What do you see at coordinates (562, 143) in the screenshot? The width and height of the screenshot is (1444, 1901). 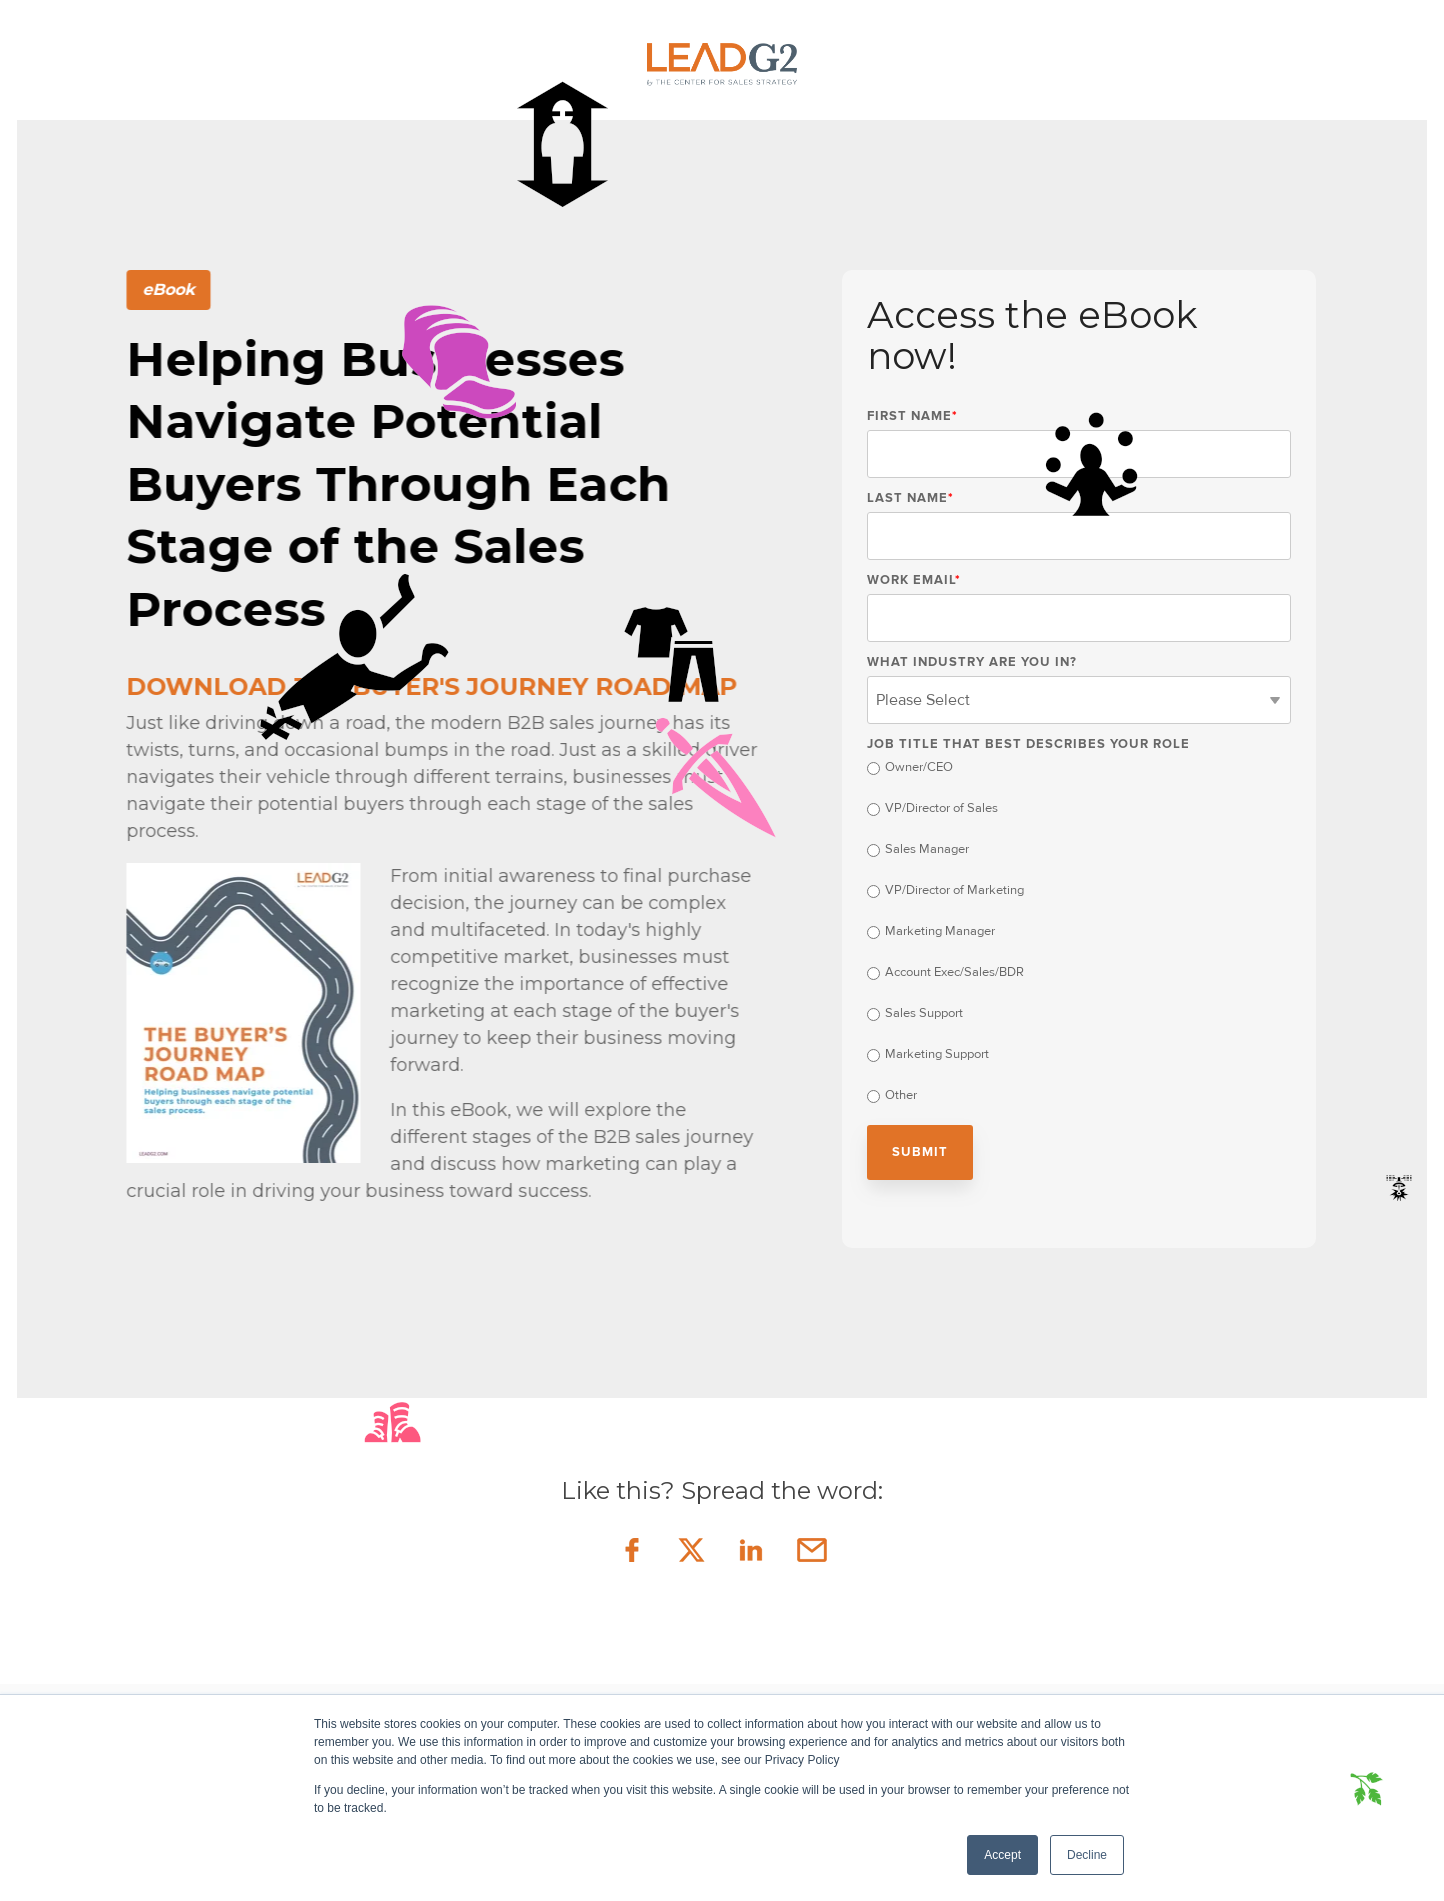 I see `elevator or lift access point` at bounding box center [562, 143].